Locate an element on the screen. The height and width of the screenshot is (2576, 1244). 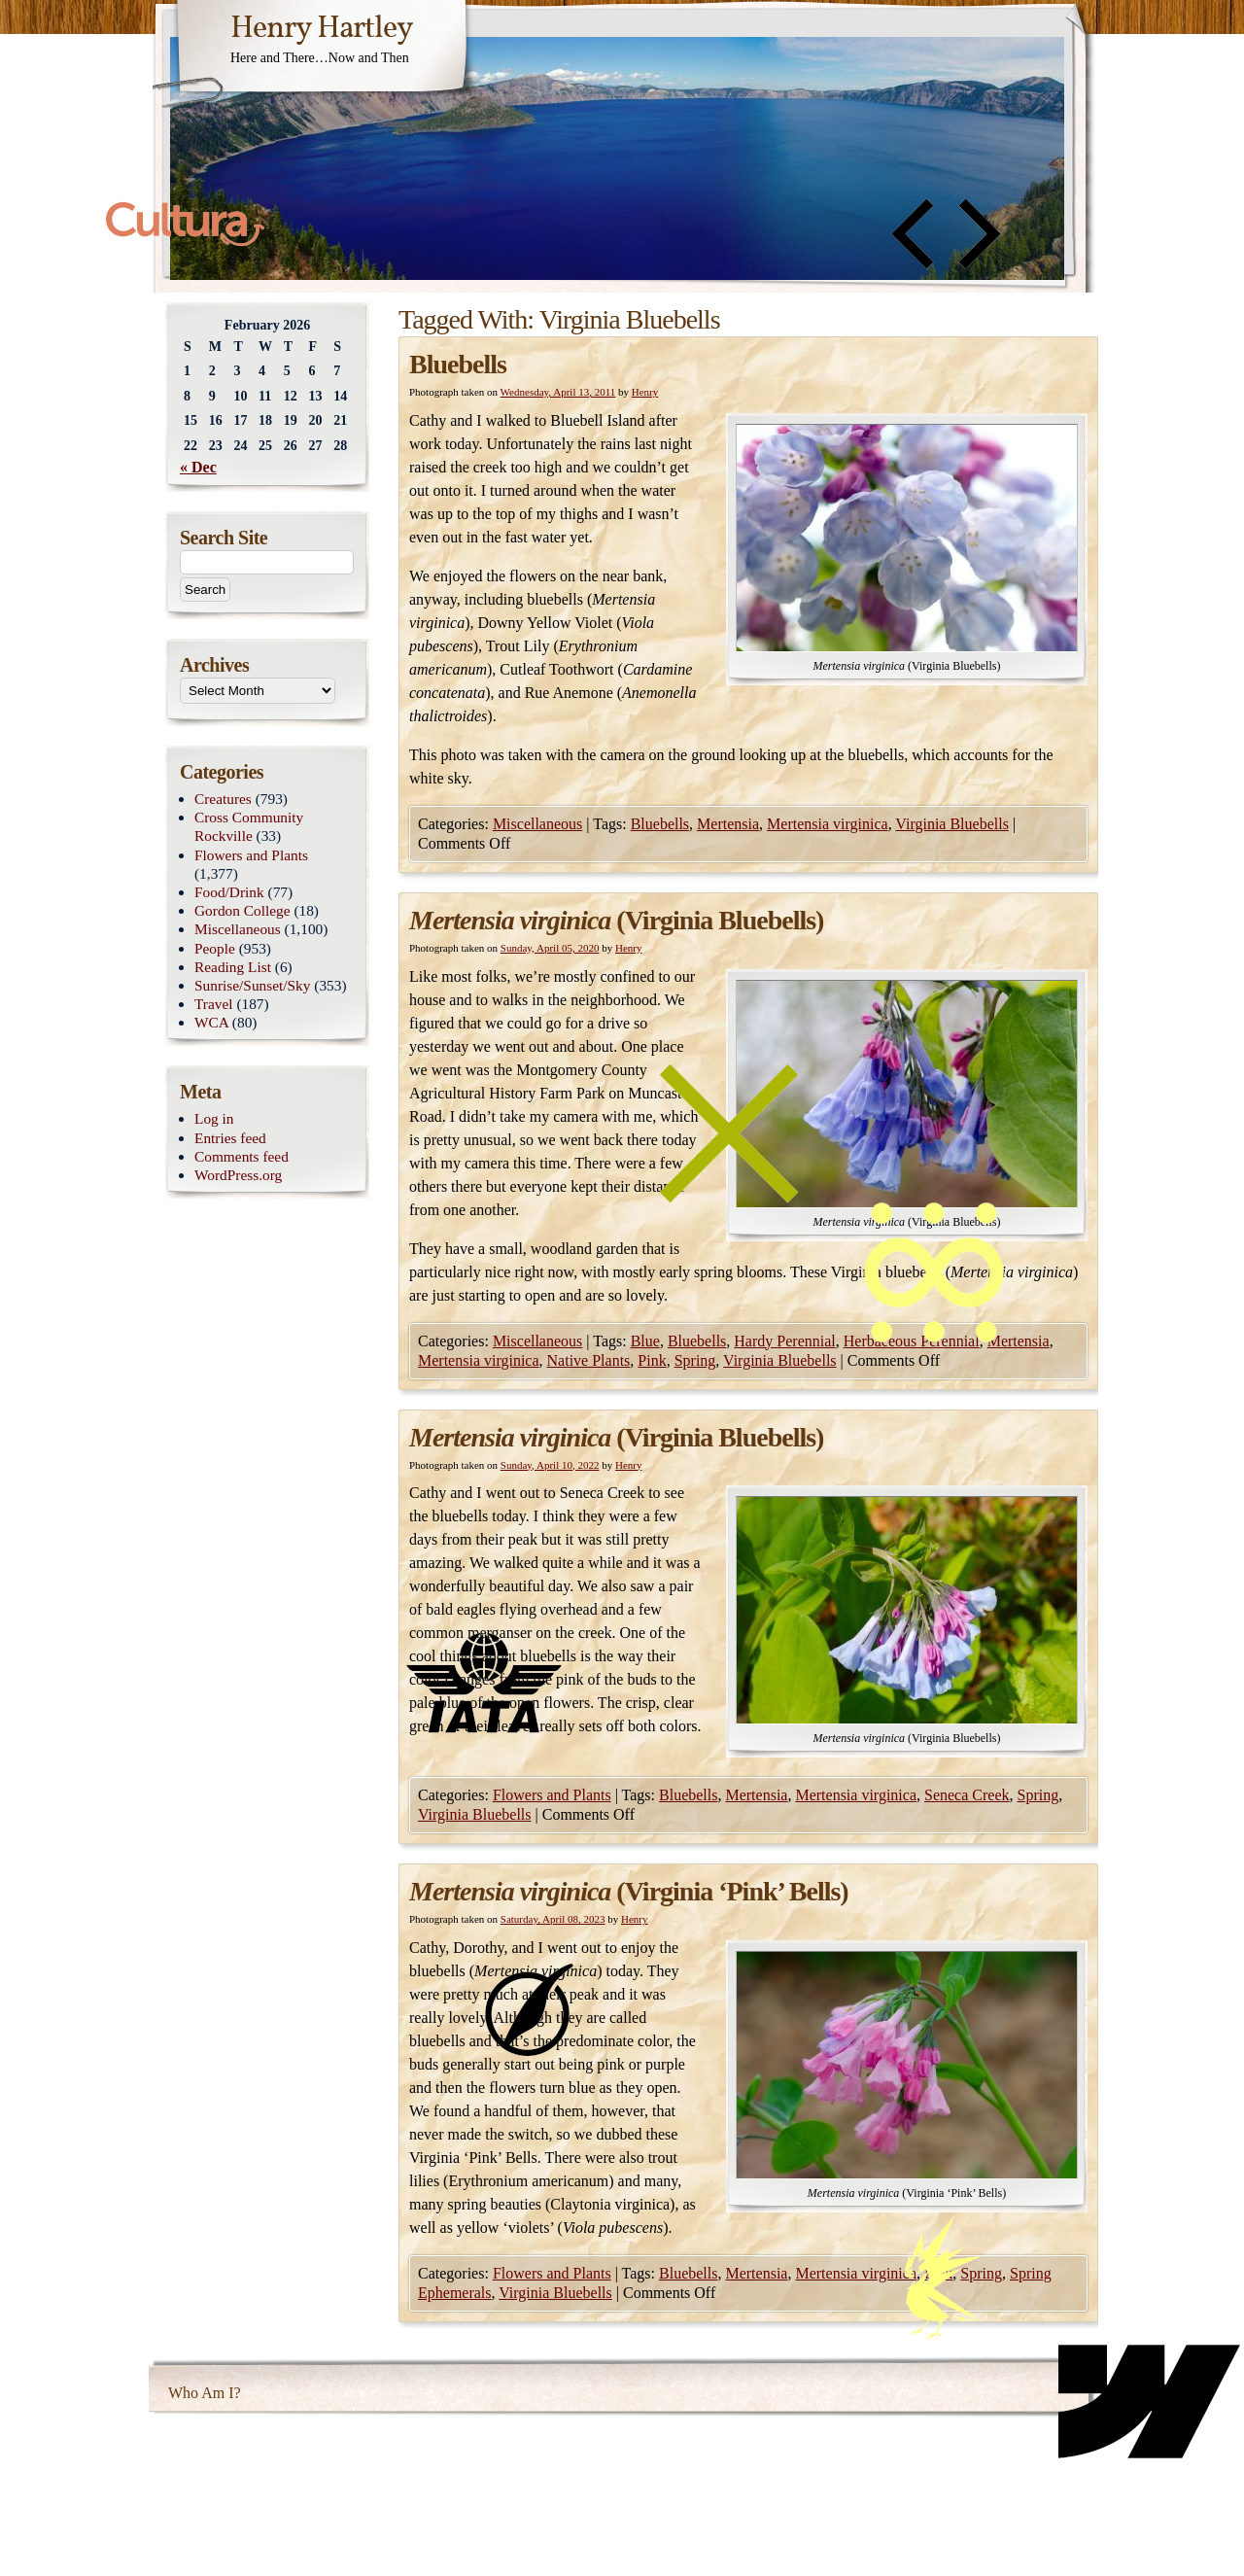
international air transport association logo is located at coordinates (484, 1683).